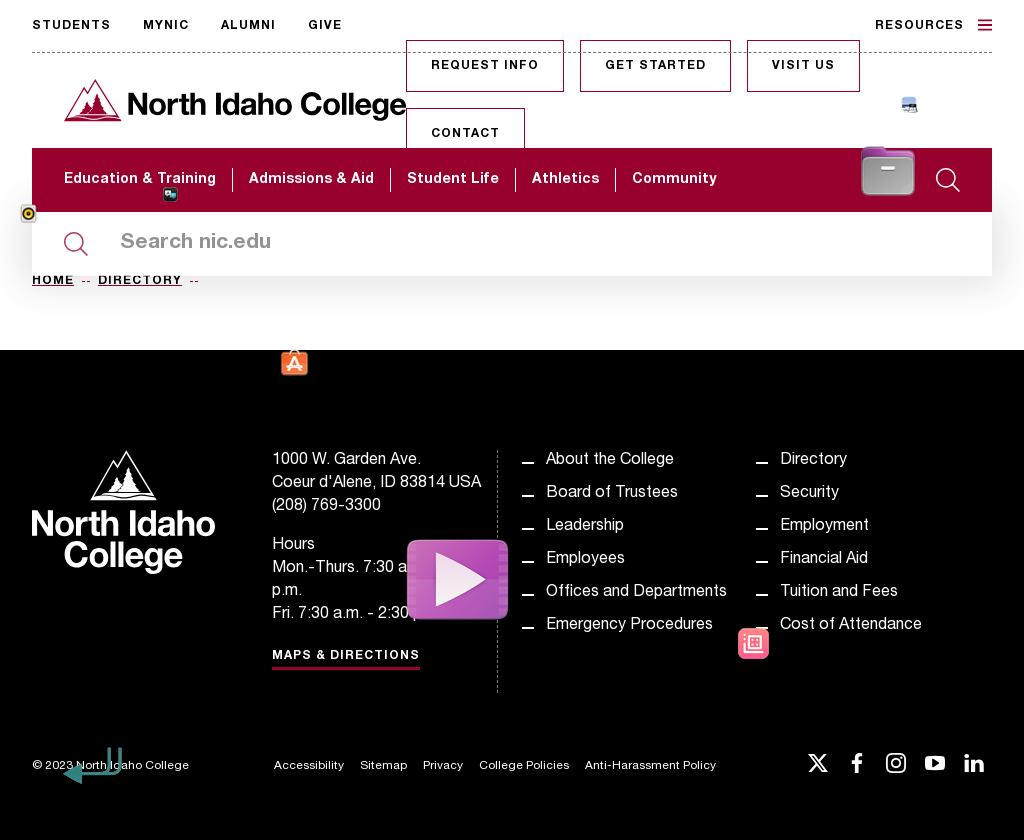  Describe the element at coordinates (28, 213) in the screenshot. I see `open sound or audio settings panel` at that location.